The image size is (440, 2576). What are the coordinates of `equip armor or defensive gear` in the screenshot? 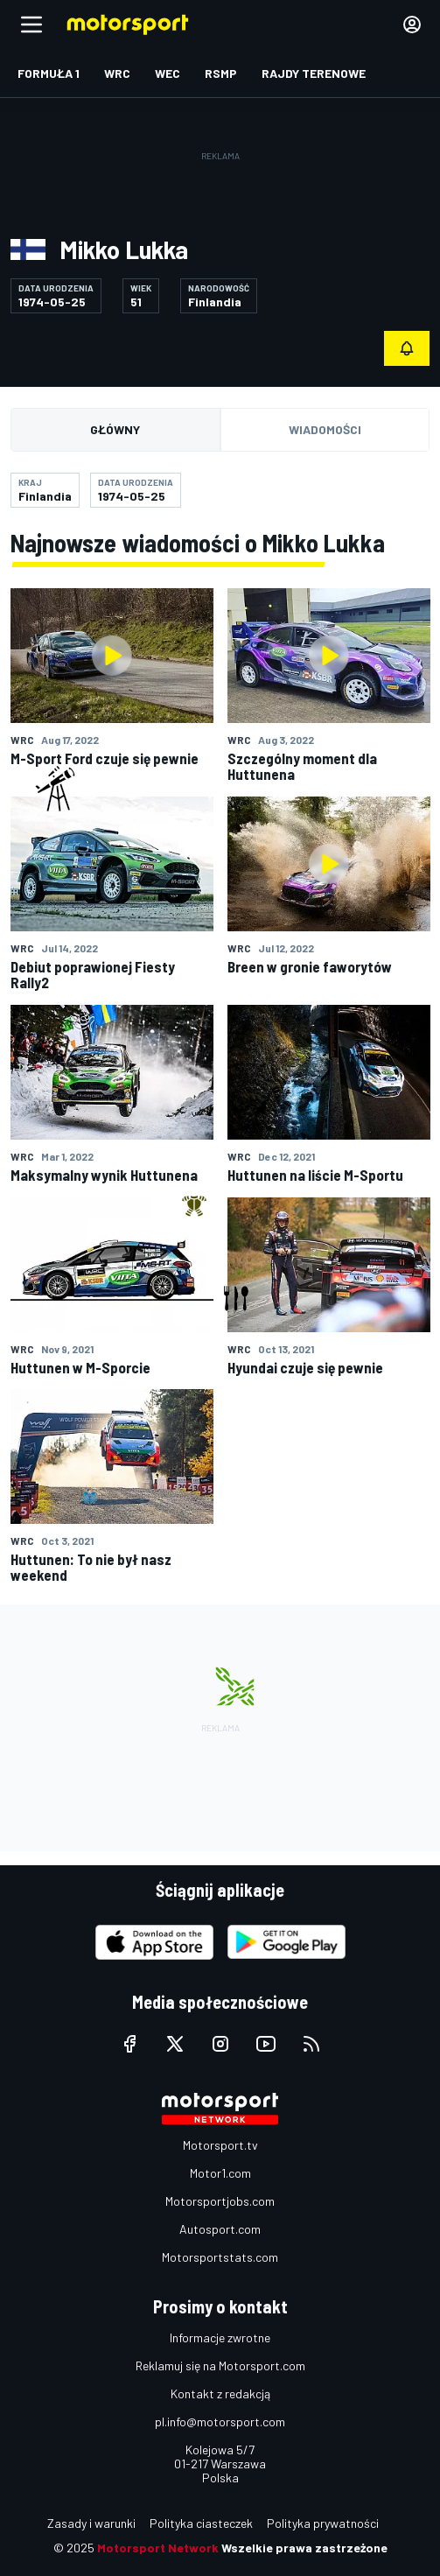 It's located at (194, 1205).